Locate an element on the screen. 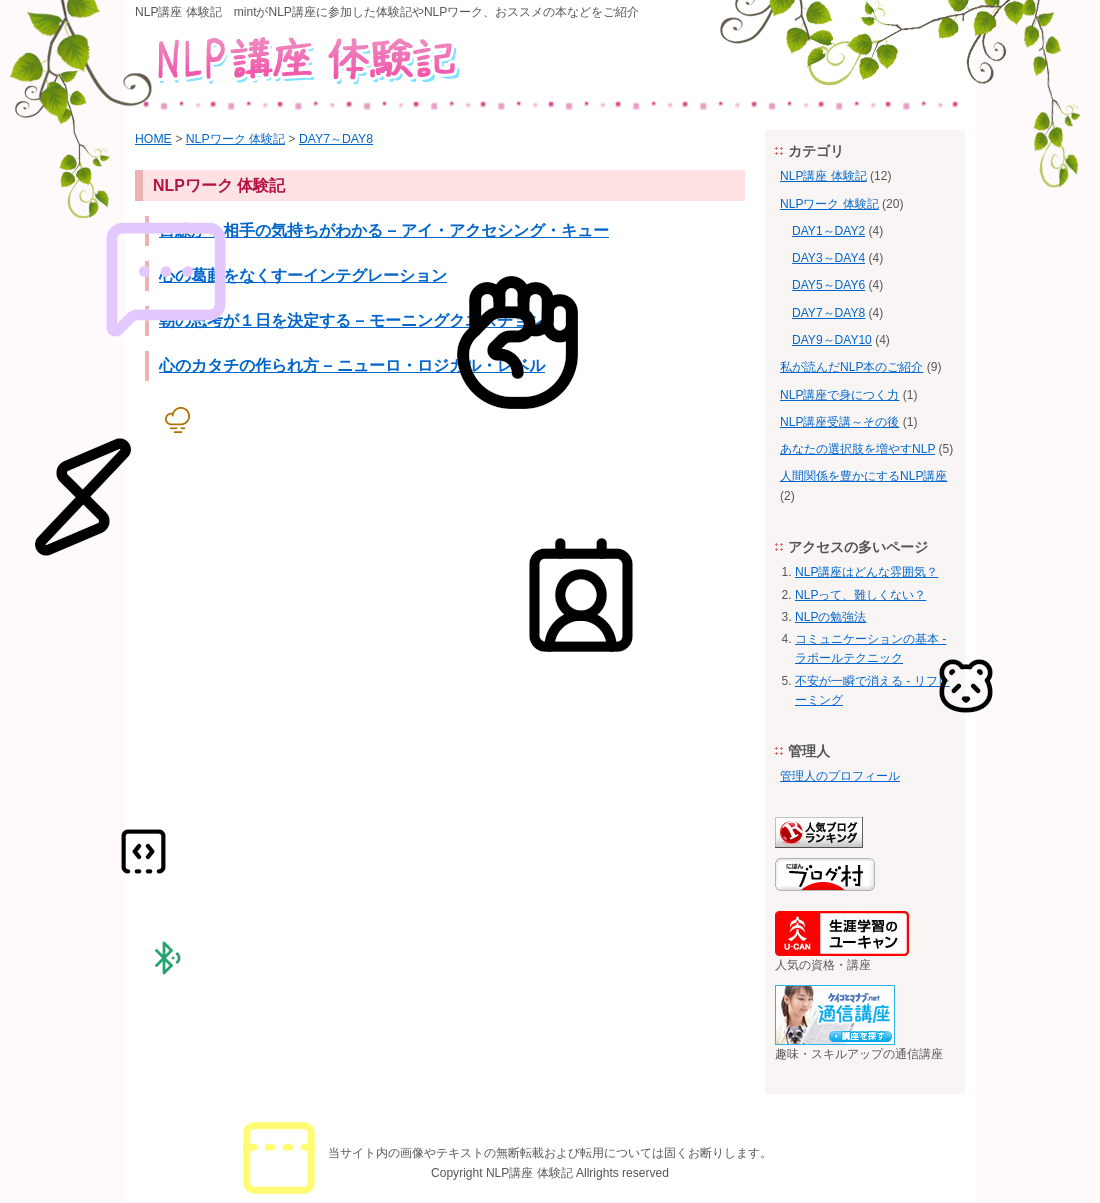 This screenshot has width=1100, height=1203. searching for nearby bluetooth devices is located at coordinates (164, 958).